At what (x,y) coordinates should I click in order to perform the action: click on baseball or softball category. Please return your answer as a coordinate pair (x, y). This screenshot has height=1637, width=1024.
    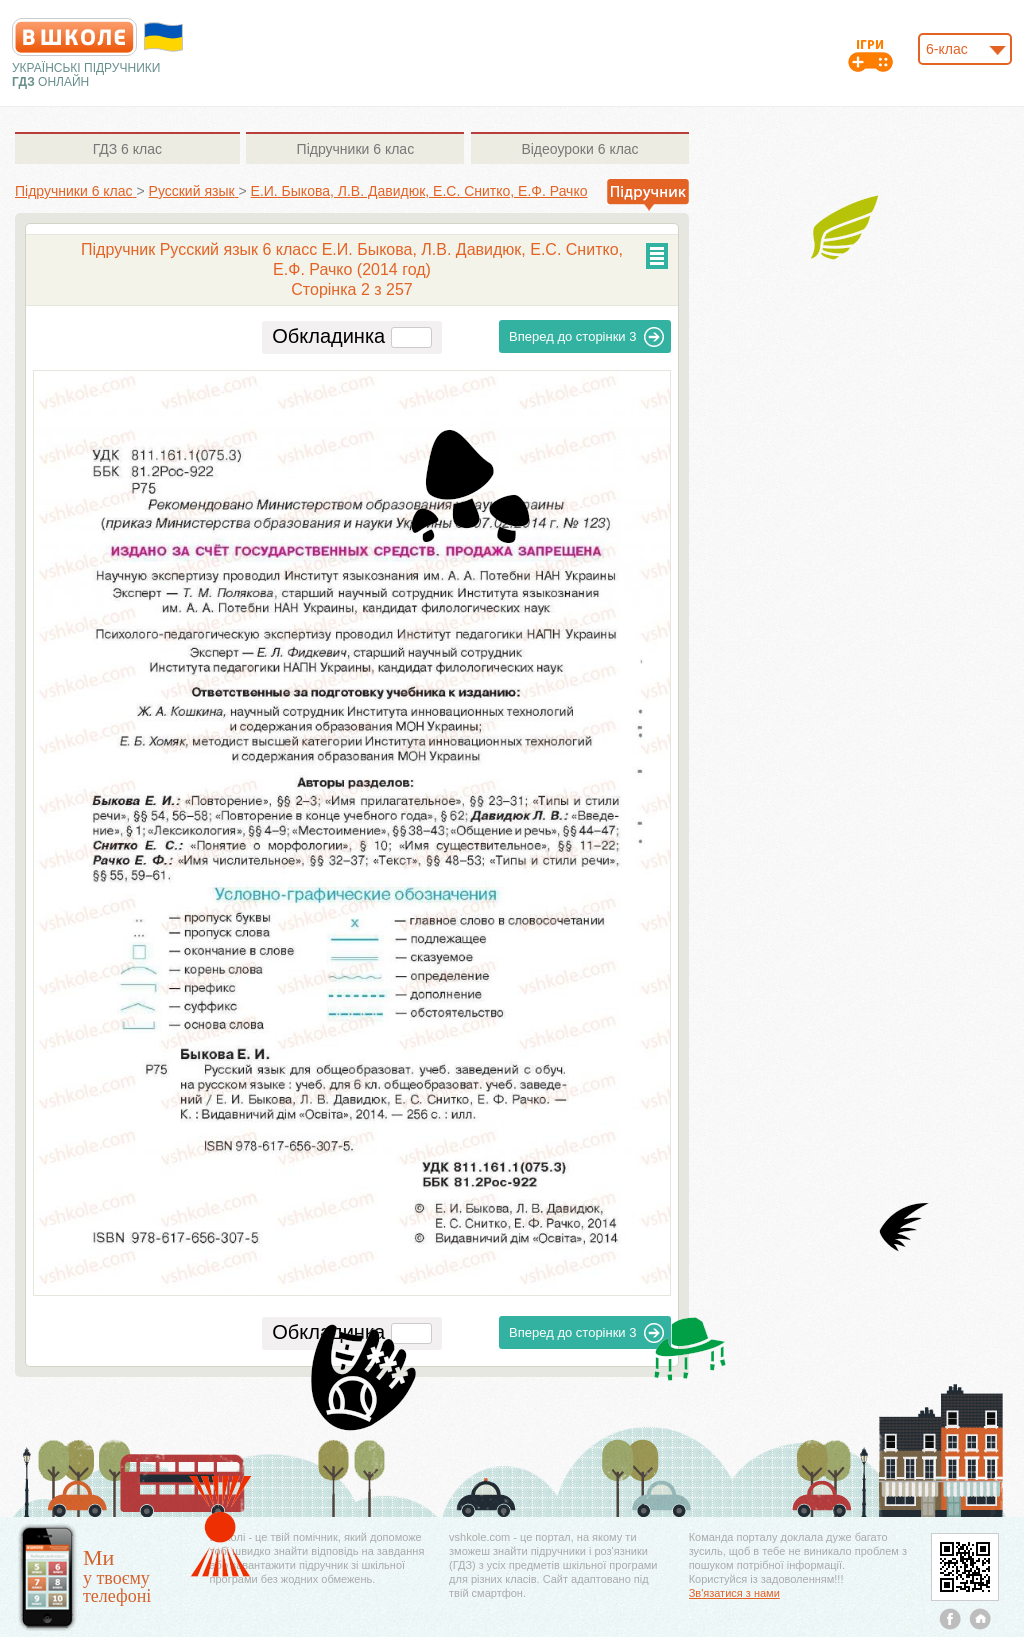
    Looking at the image, I should click on (363, 1377).